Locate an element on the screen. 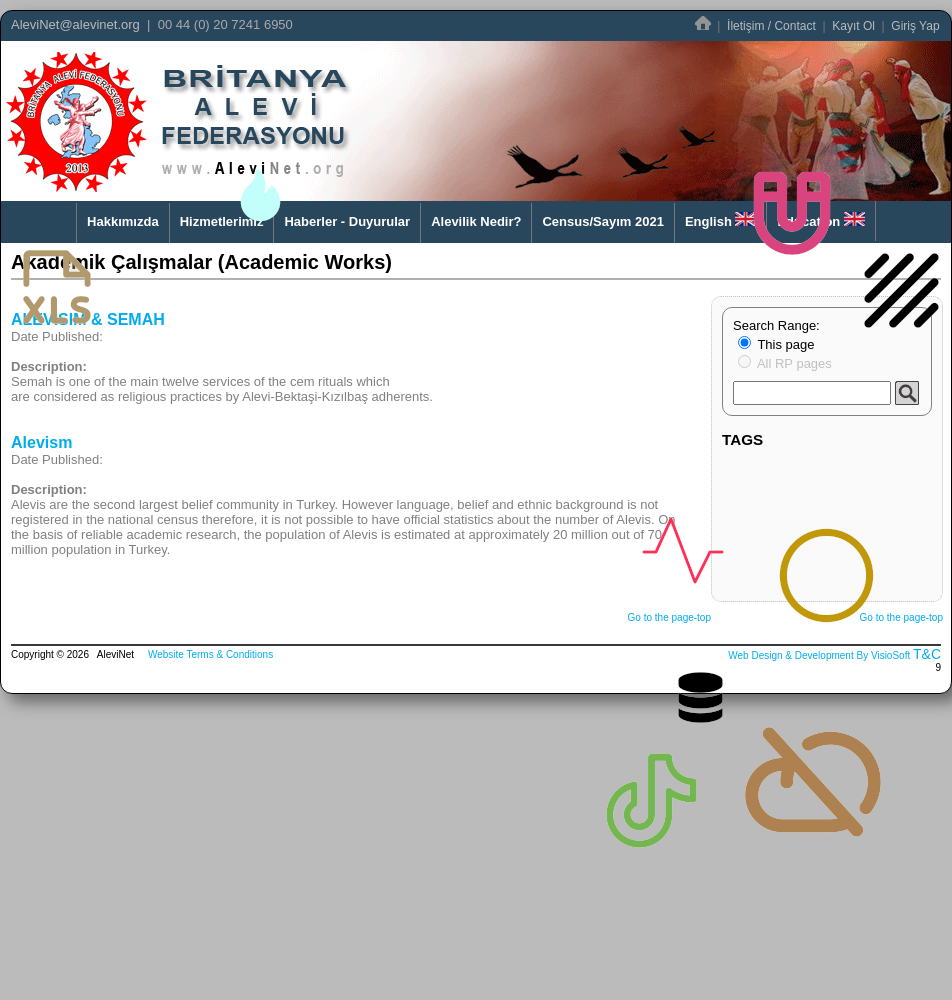 This screenshot has height=1000, width=952. activate magnetic selection or snapping tool is located at coordinates (792, 210).